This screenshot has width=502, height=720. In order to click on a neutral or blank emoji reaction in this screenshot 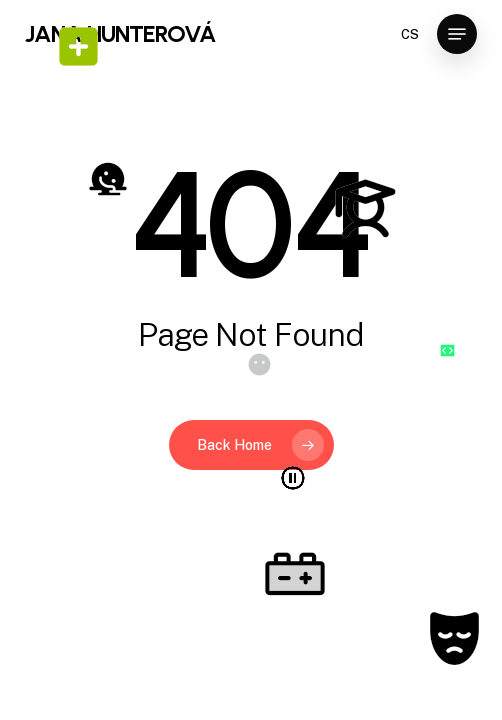, I will do `click(259, 364)`.